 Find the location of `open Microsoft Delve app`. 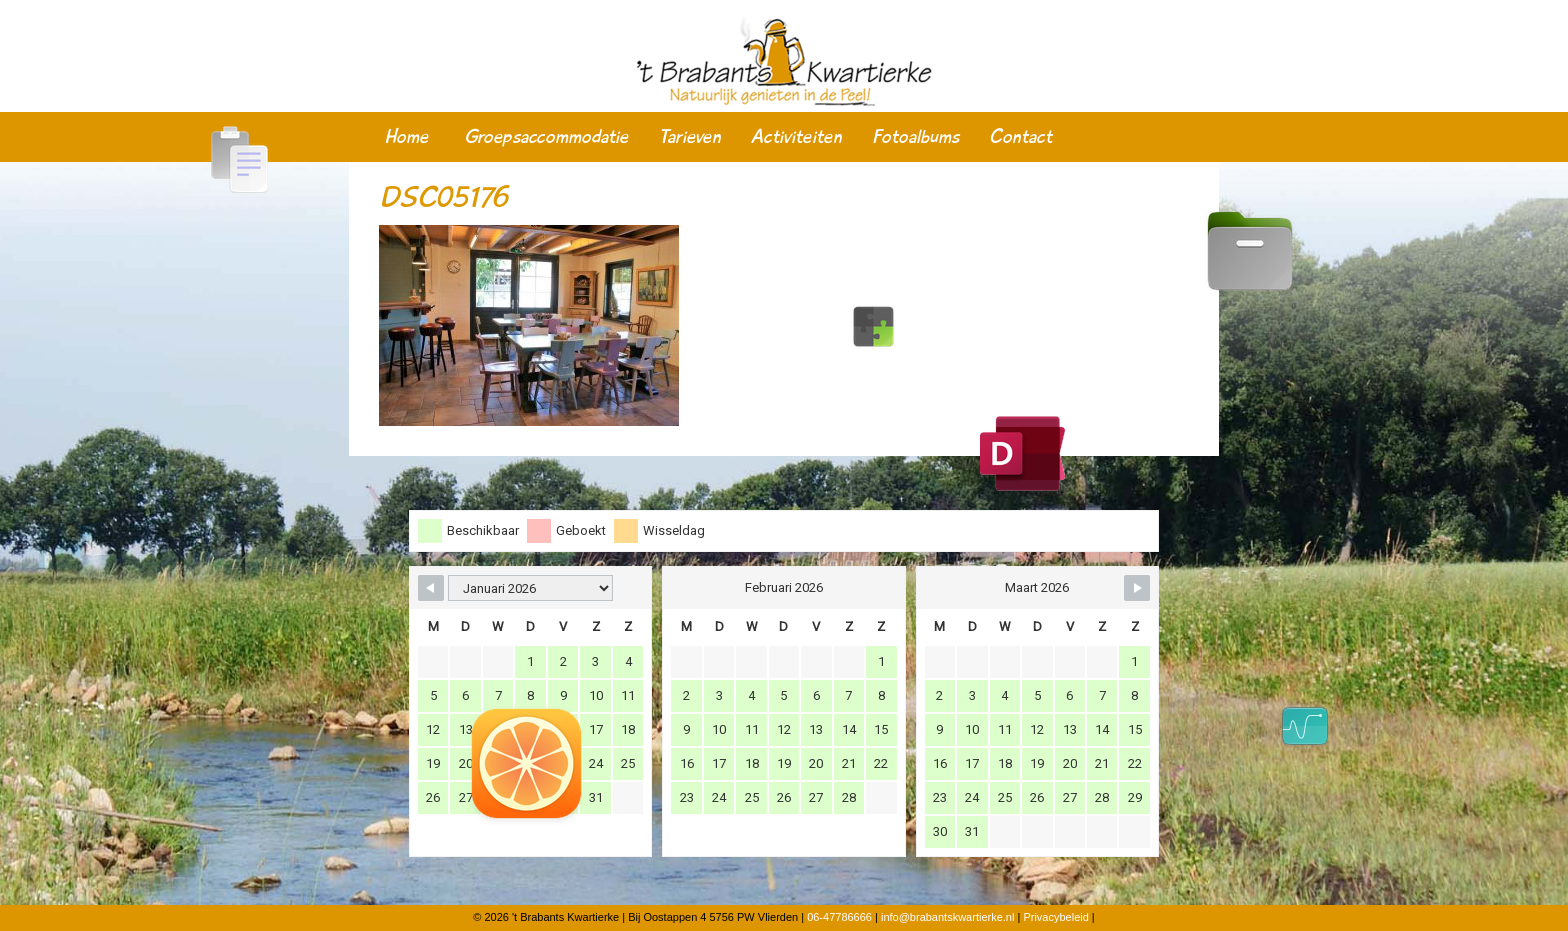

open Microsoft Delve app is located at coordinates (1022, 453).